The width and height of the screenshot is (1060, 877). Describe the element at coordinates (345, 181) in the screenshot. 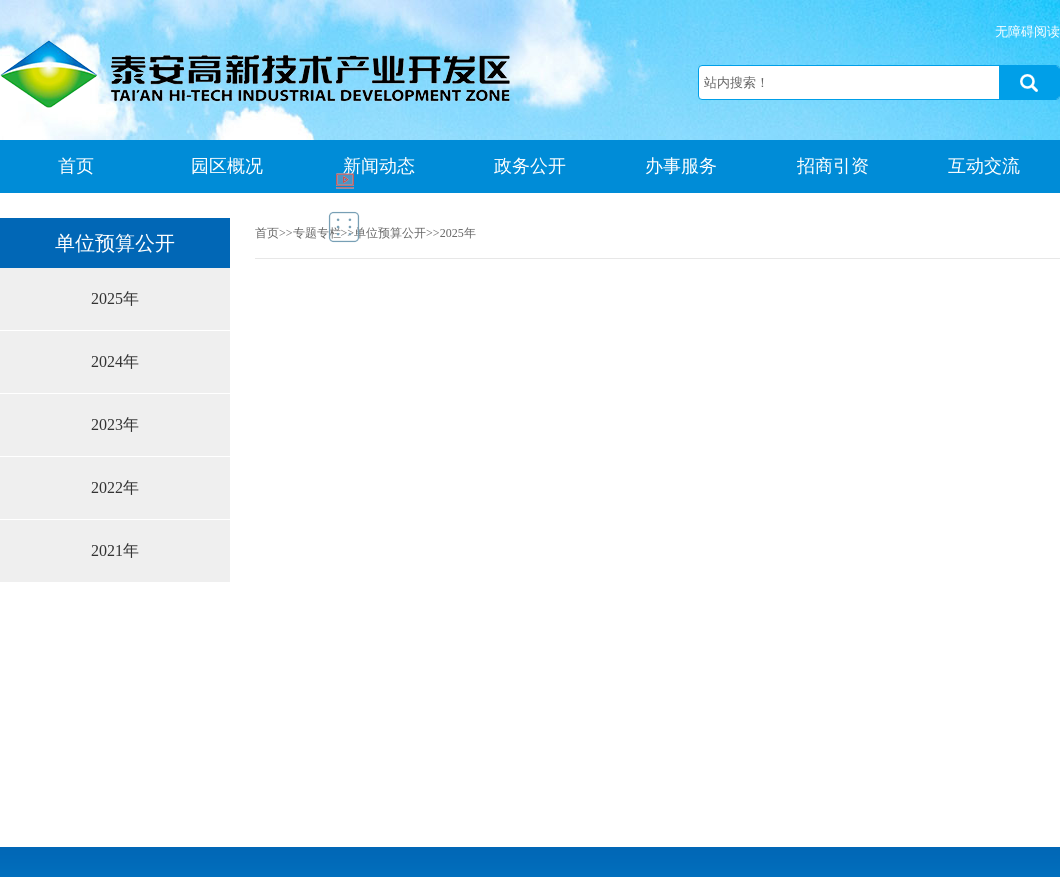

I see `play or watch a video` at that location.